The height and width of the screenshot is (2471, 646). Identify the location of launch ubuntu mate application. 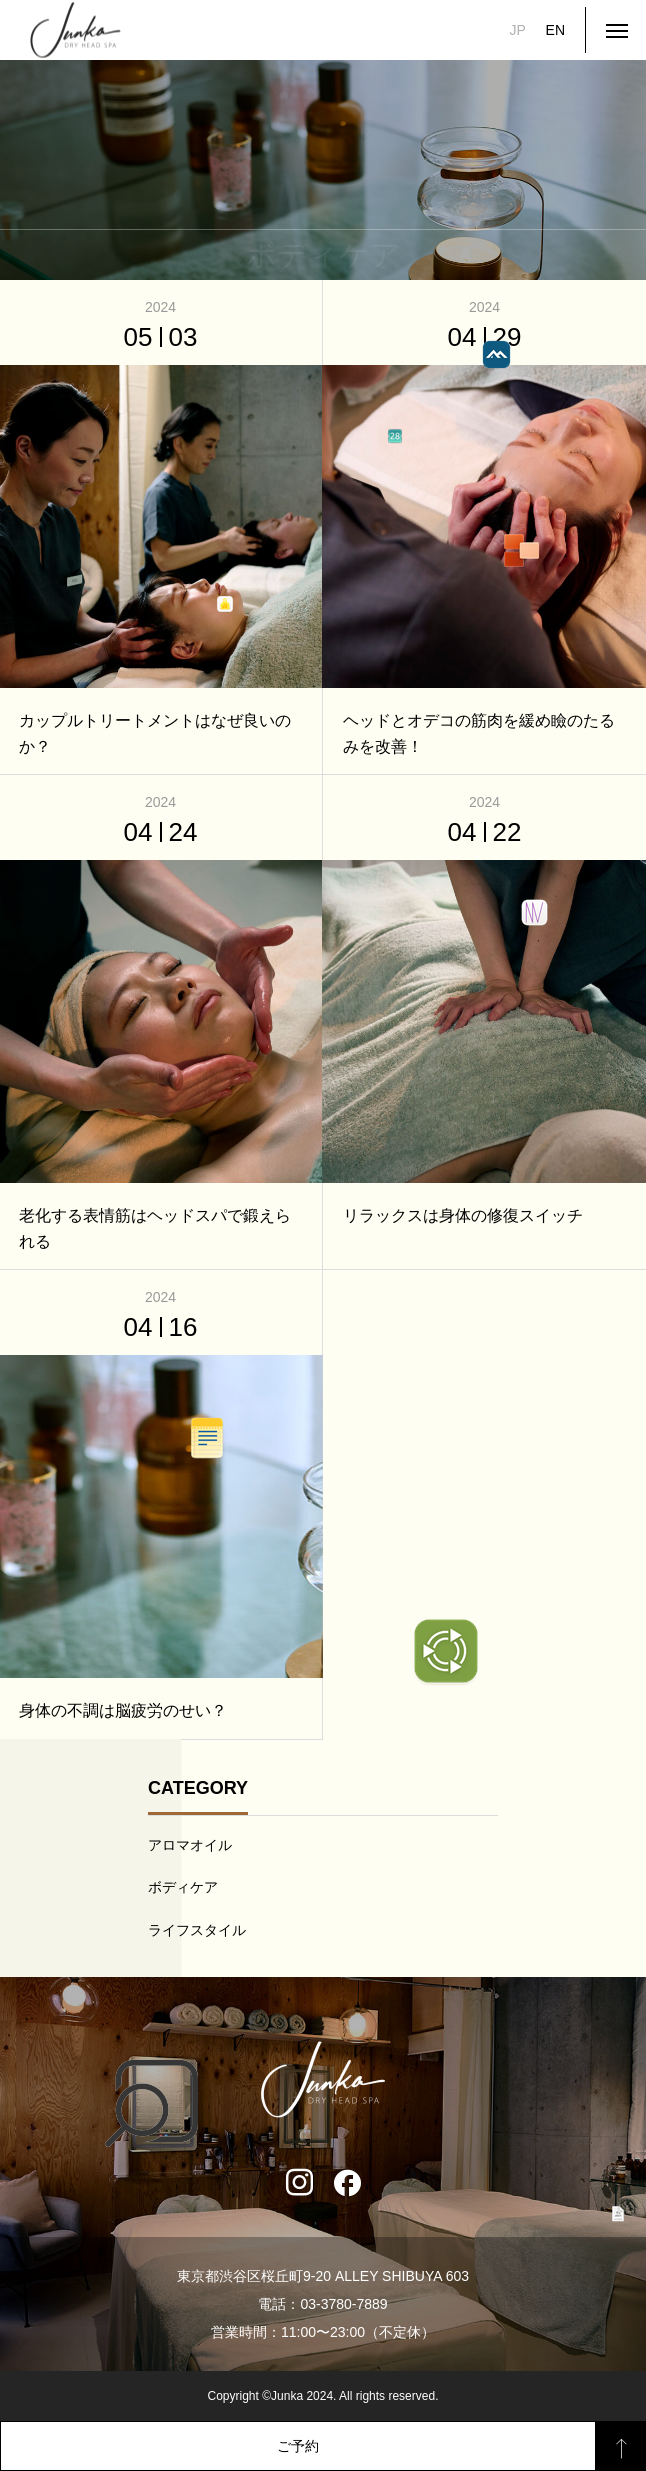
(446, 1651).